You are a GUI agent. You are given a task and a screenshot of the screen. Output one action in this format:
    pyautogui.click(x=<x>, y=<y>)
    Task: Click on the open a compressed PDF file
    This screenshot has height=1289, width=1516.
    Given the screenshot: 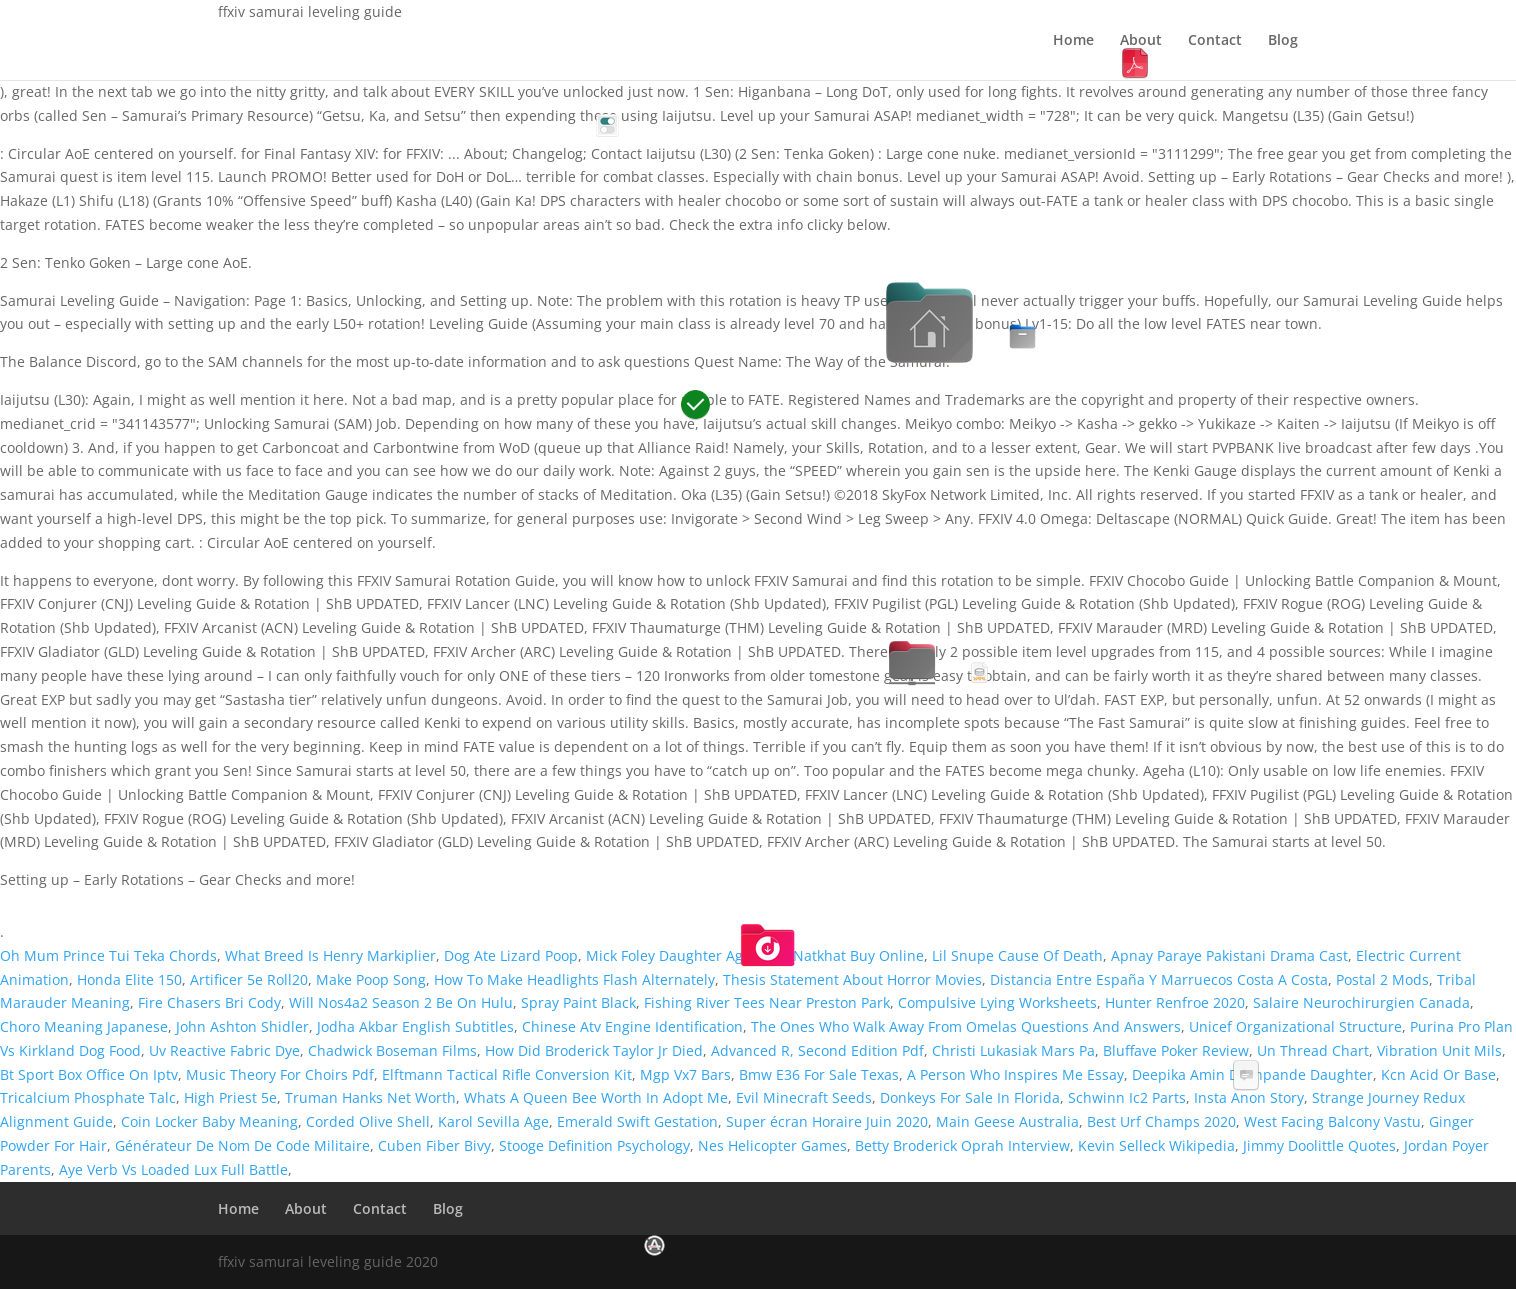 What is the action you would take?
    pyautogui.click(x=1135, y=63)
    